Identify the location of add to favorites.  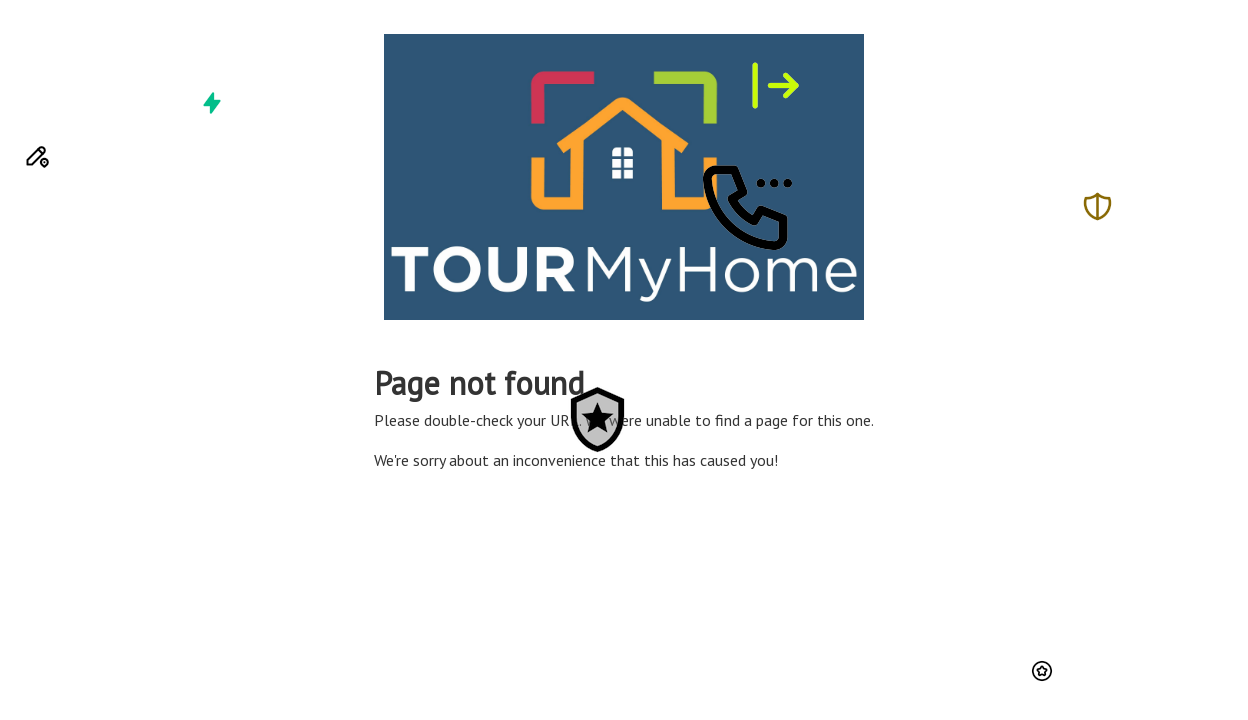
(1042, 671).